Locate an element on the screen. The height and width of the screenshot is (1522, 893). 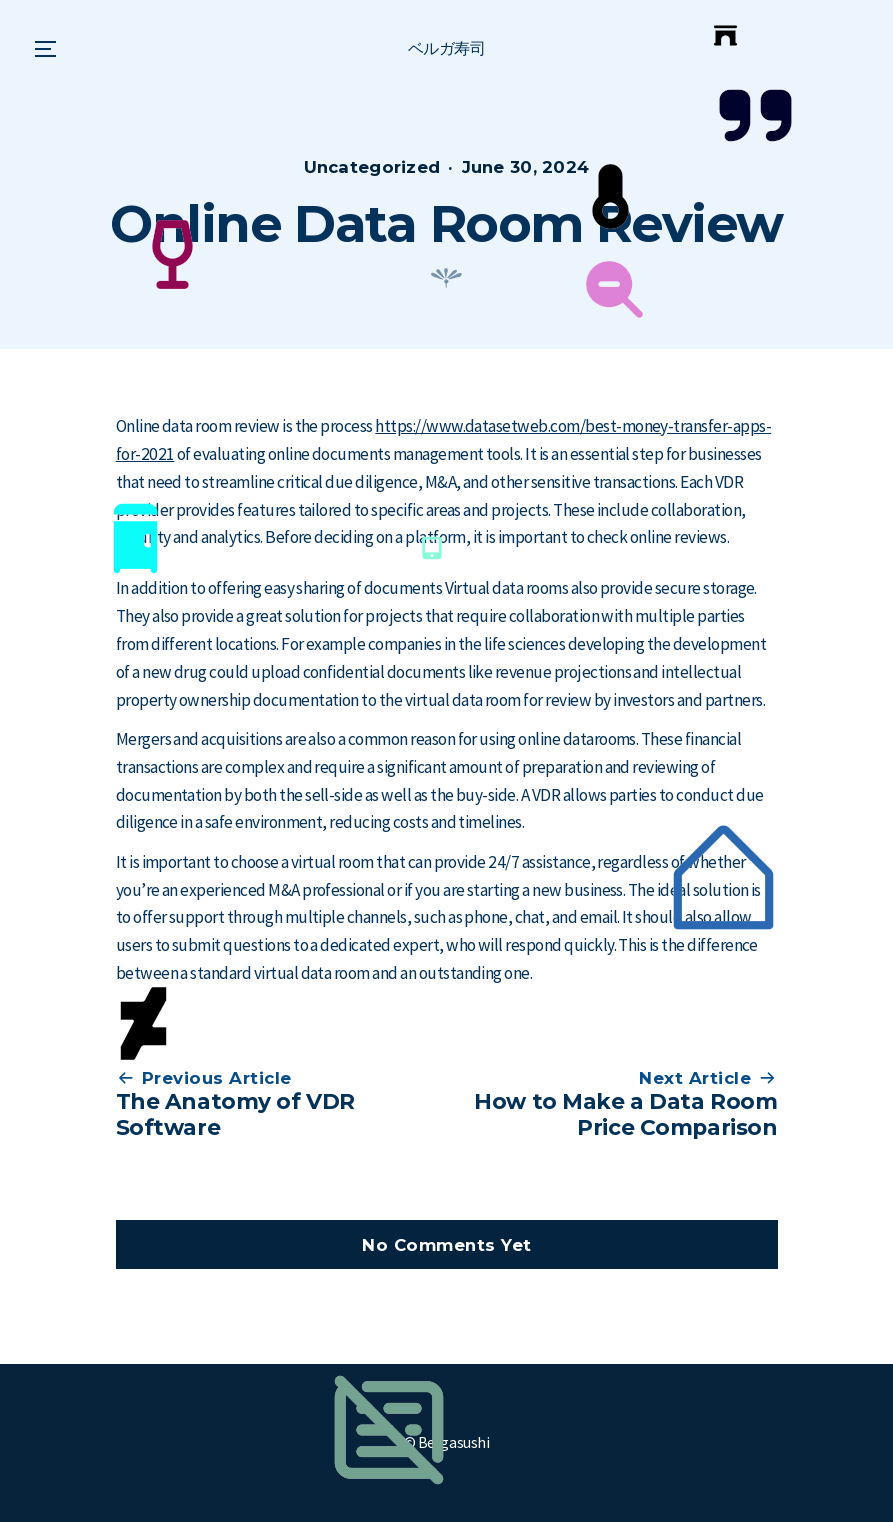
article or document unavailable is located at coordinates (389, 1430).